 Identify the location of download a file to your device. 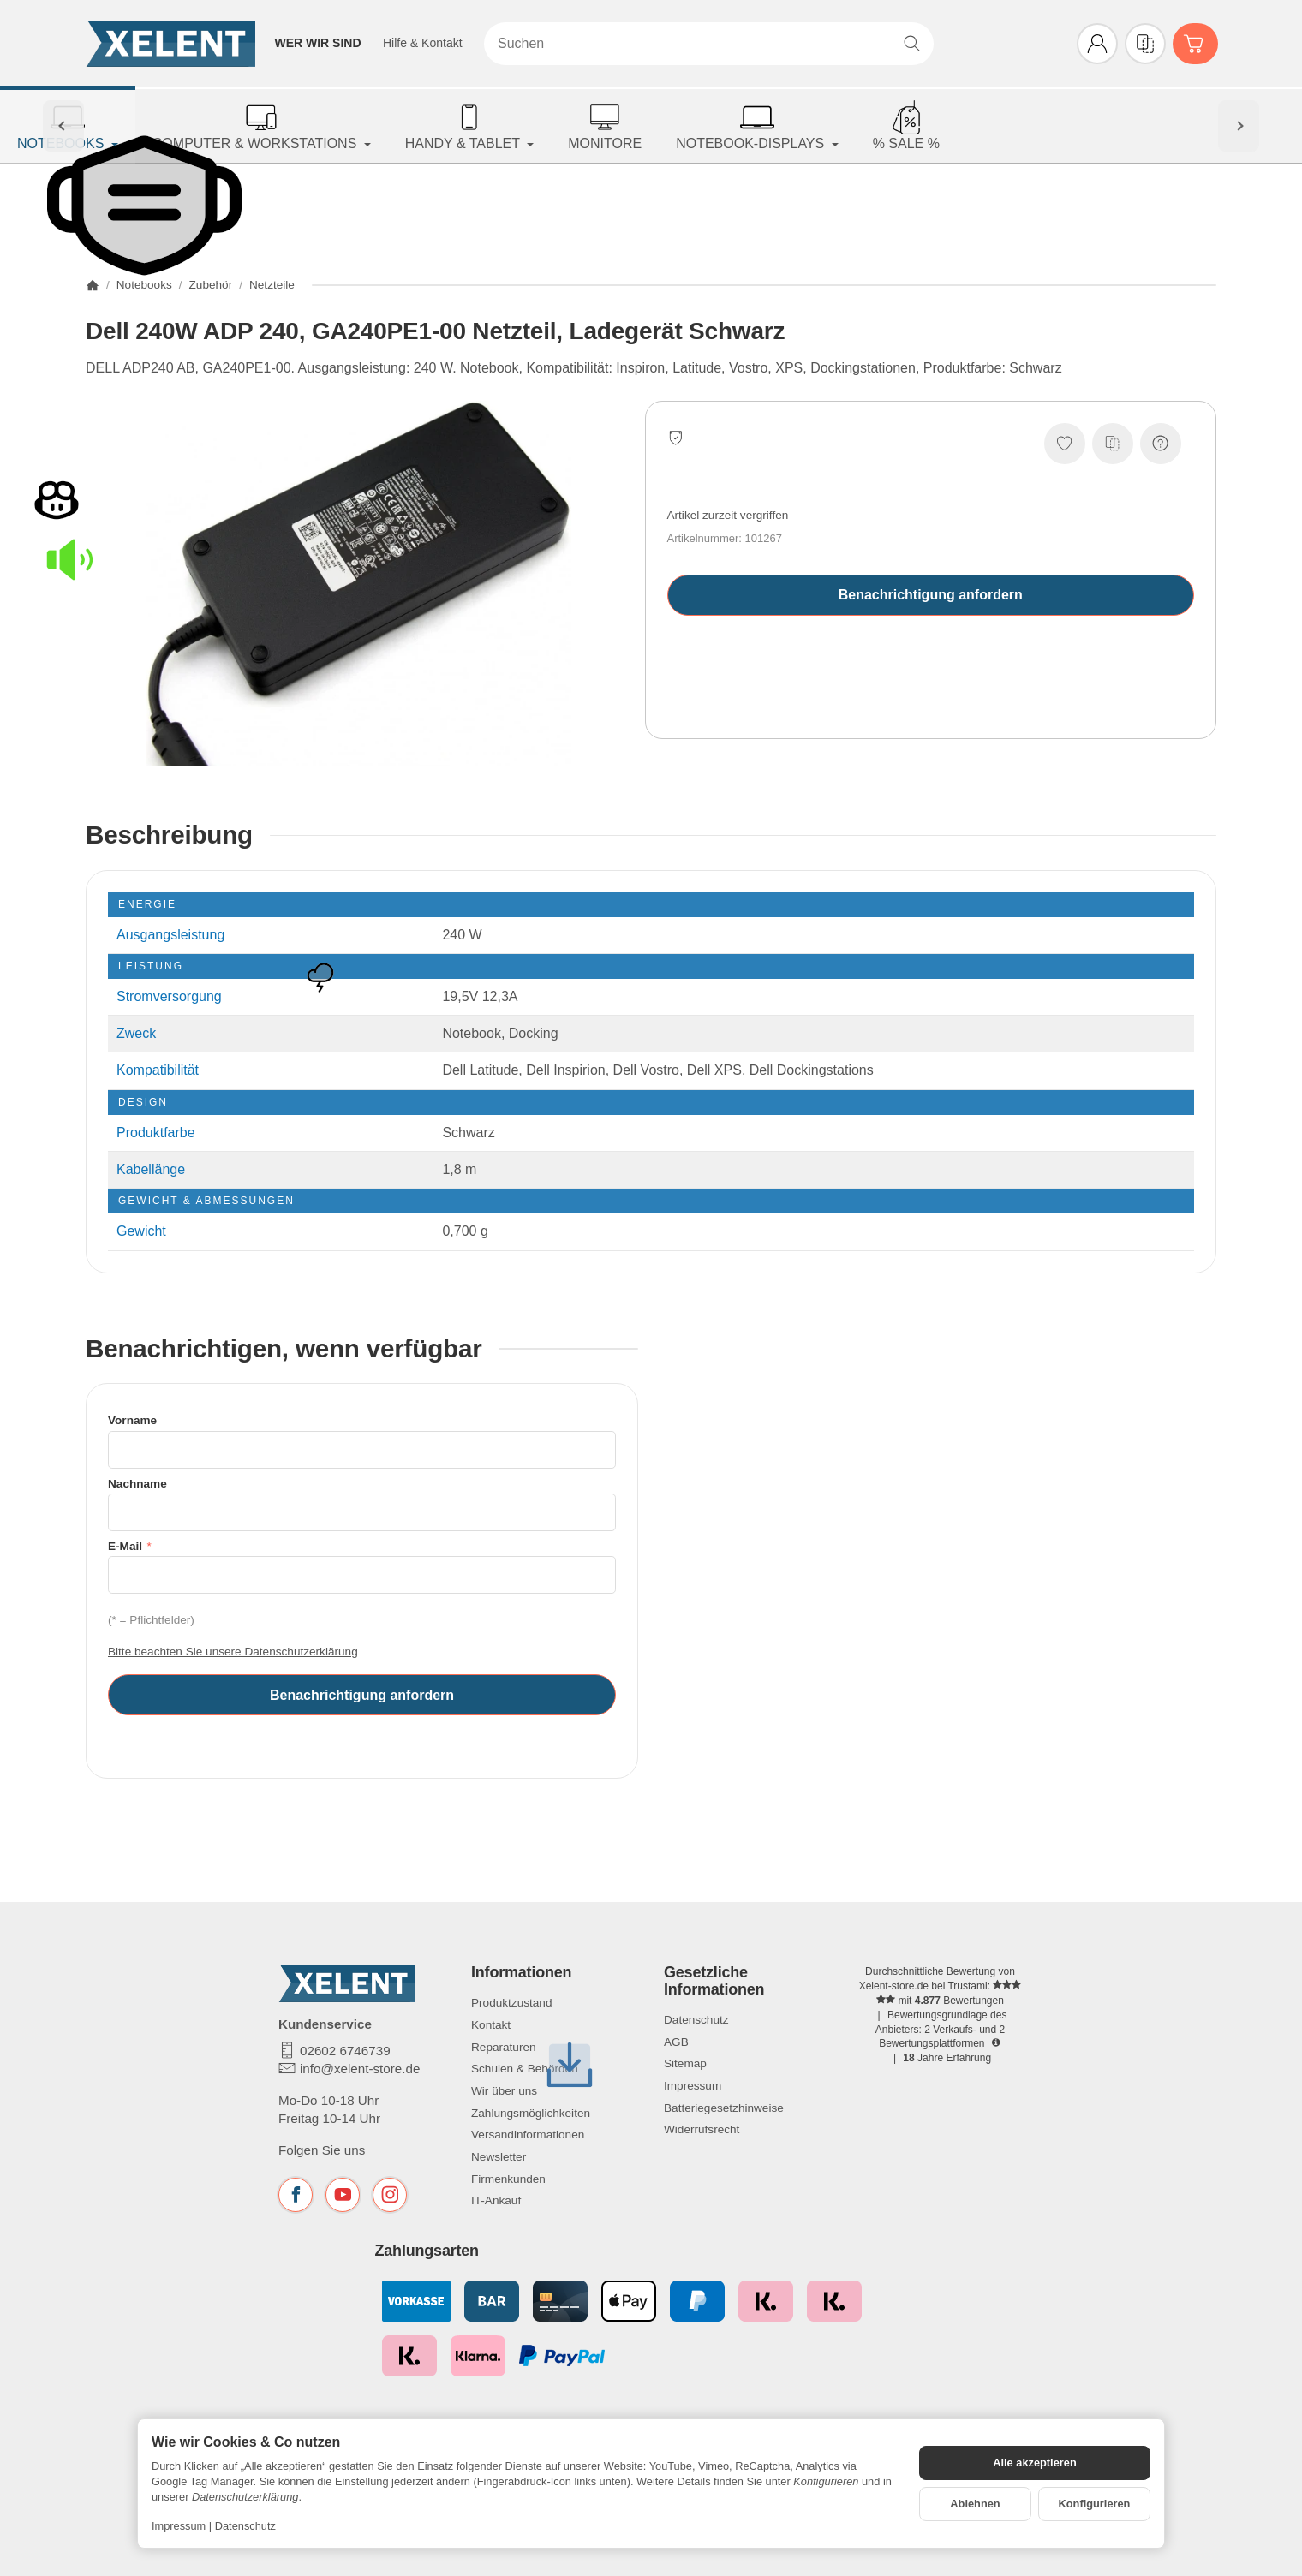
(570, 2066).